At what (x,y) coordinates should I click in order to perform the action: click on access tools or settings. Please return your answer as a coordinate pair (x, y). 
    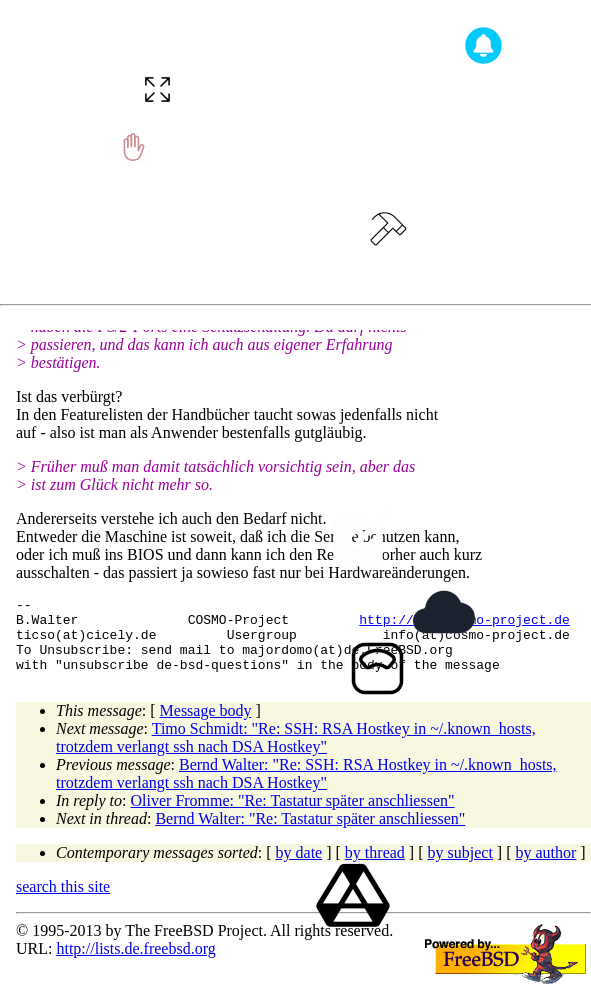
    Looking at the image, I should click on (386, 229).